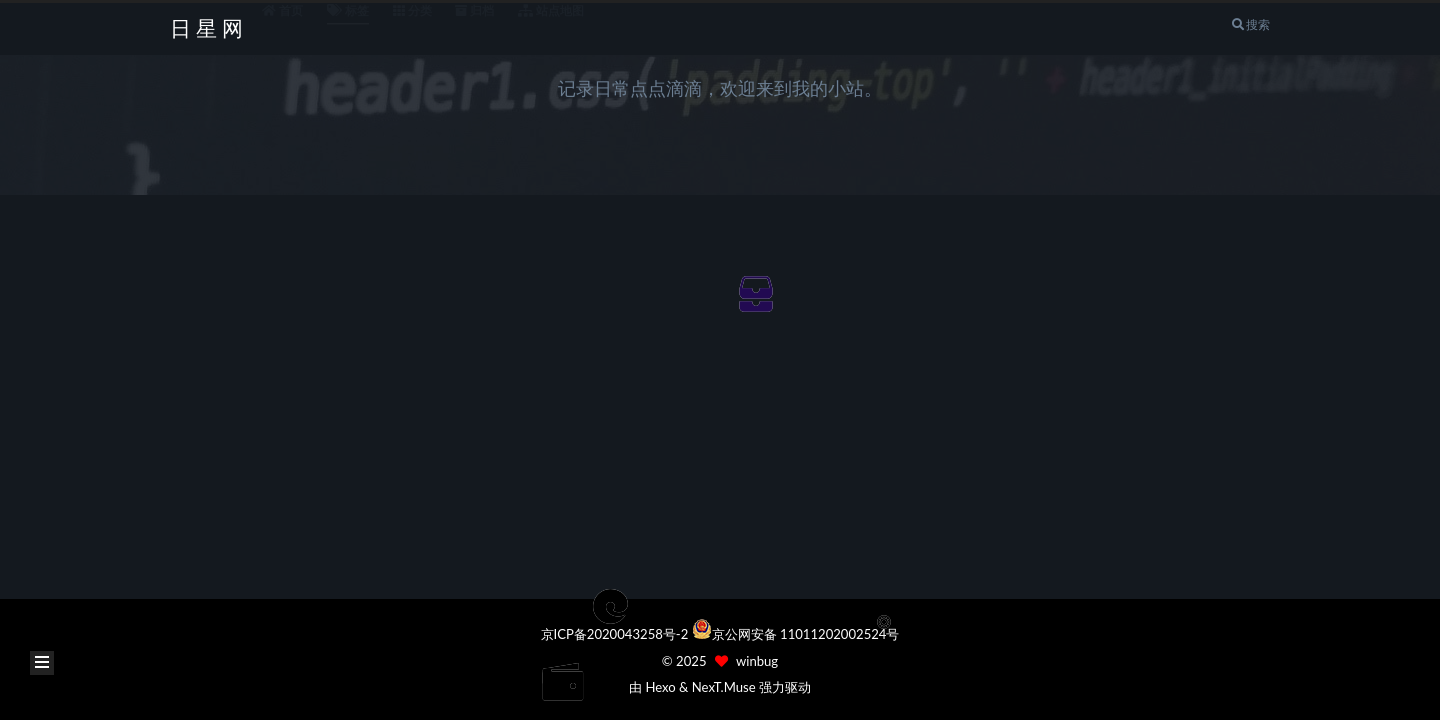 The width and height of the screenshot is (1440, 720). I want to click on open Microsoft Edge browser, so click(610, 606).